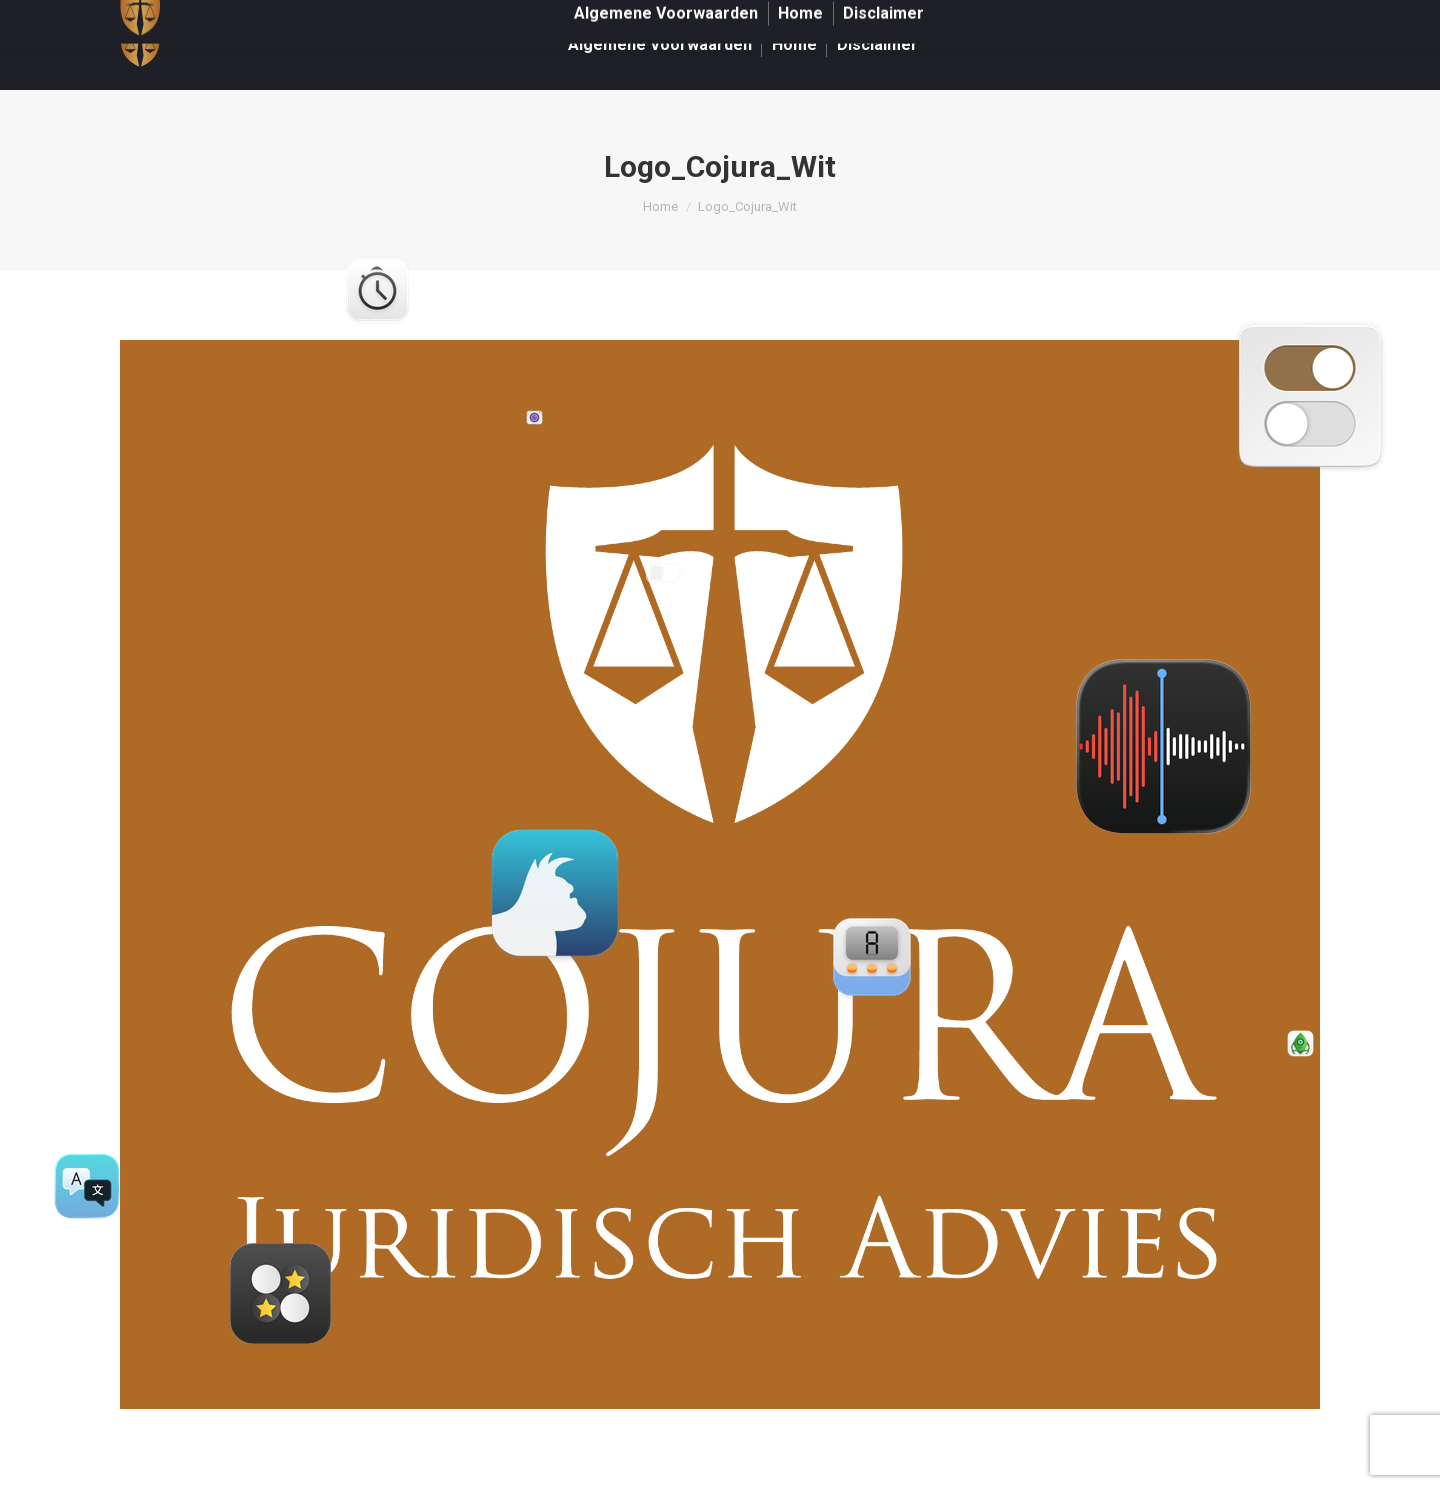  What do you see at coordinates (377, 289) in the screenshot?
I see `open pomidor timer app` at bounding box center [377, 289].